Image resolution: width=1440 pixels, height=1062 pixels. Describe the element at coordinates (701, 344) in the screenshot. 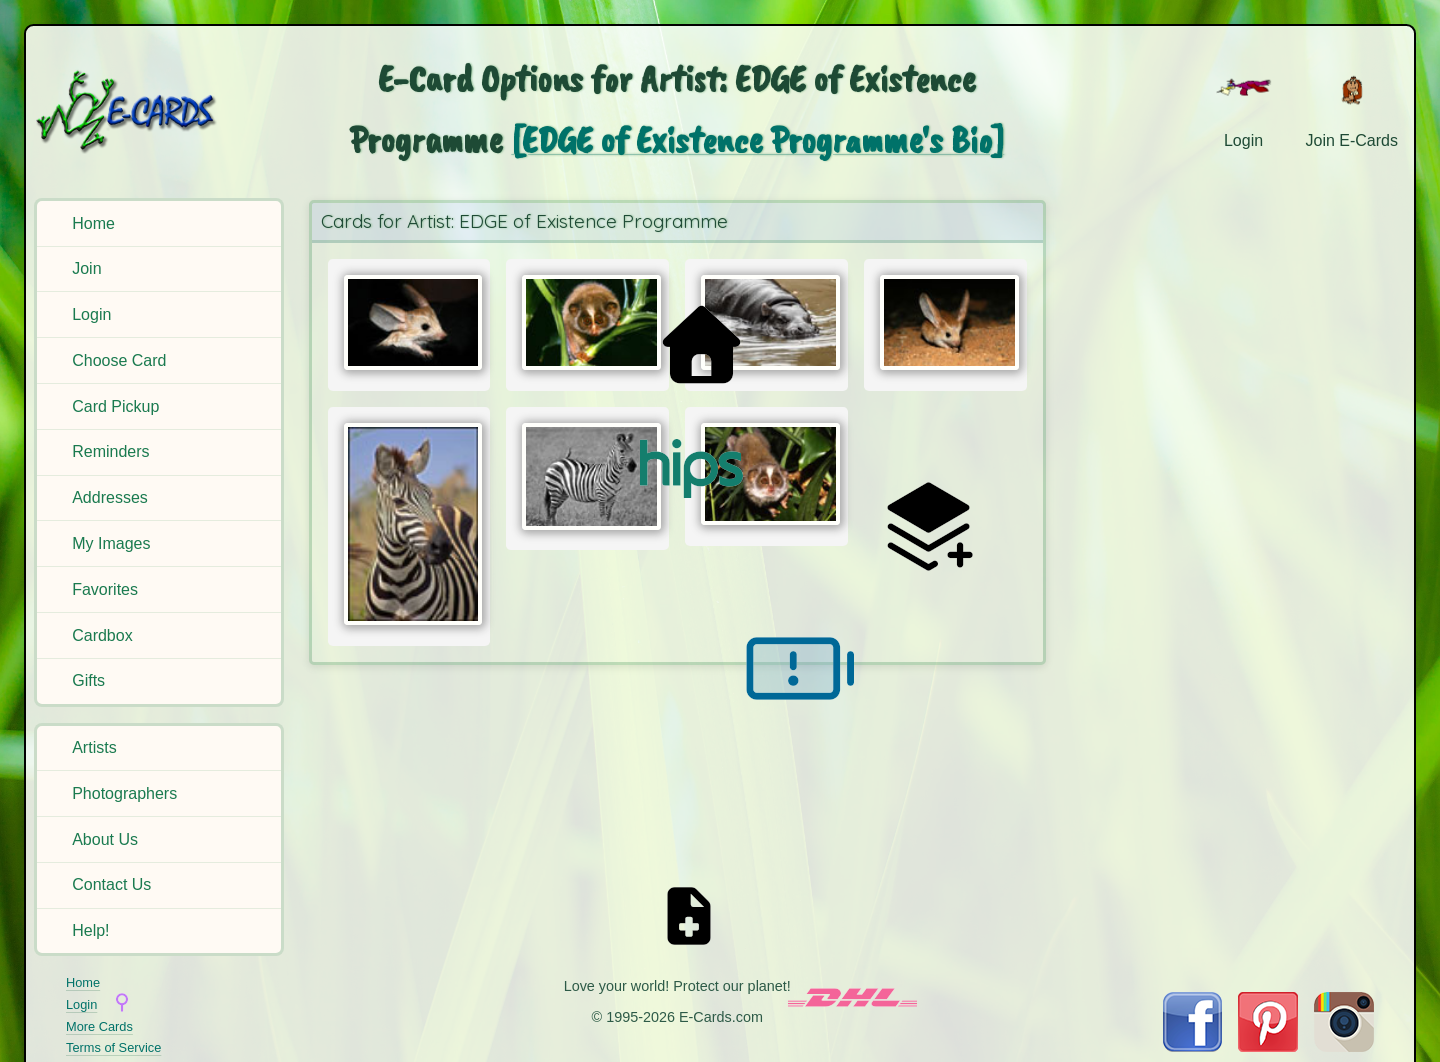

I see `navigate to home screen` at that location.